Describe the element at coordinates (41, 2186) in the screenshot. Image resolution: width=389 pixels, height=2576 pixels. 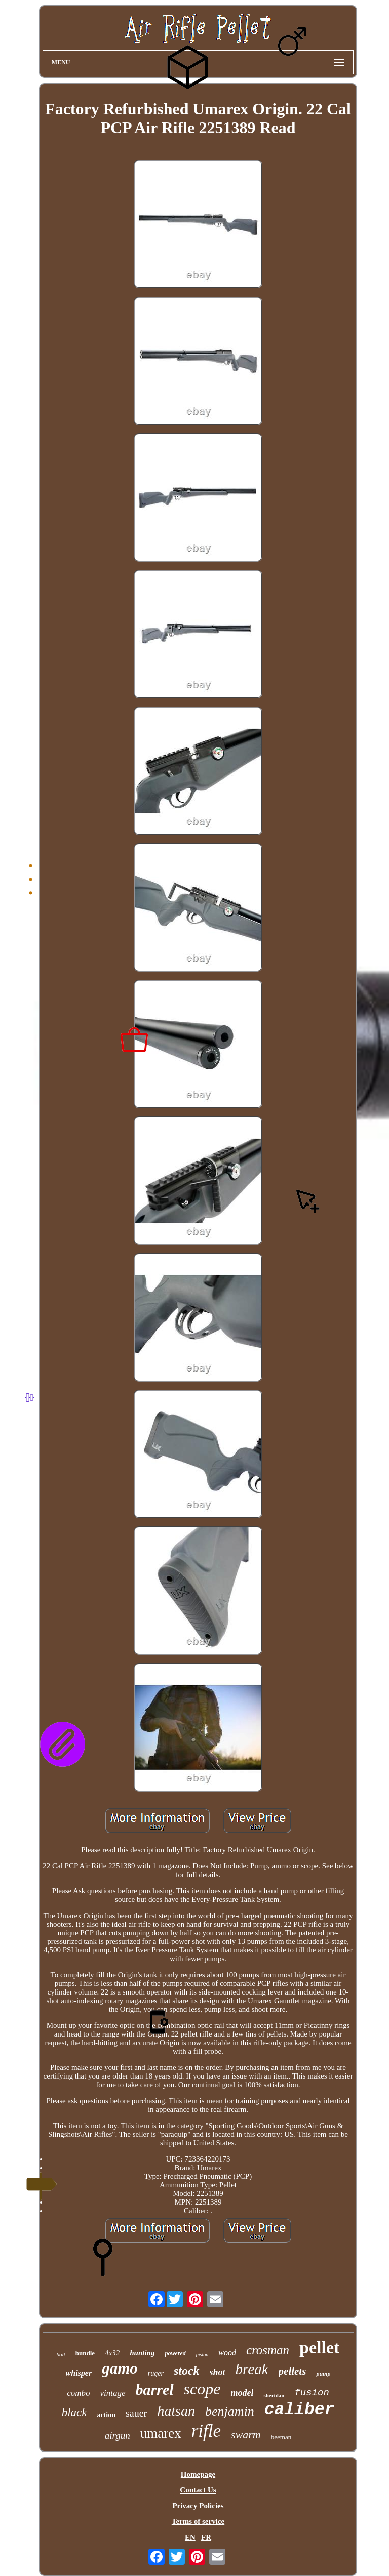
I see `navigate to directions or wayfinding` at that location.